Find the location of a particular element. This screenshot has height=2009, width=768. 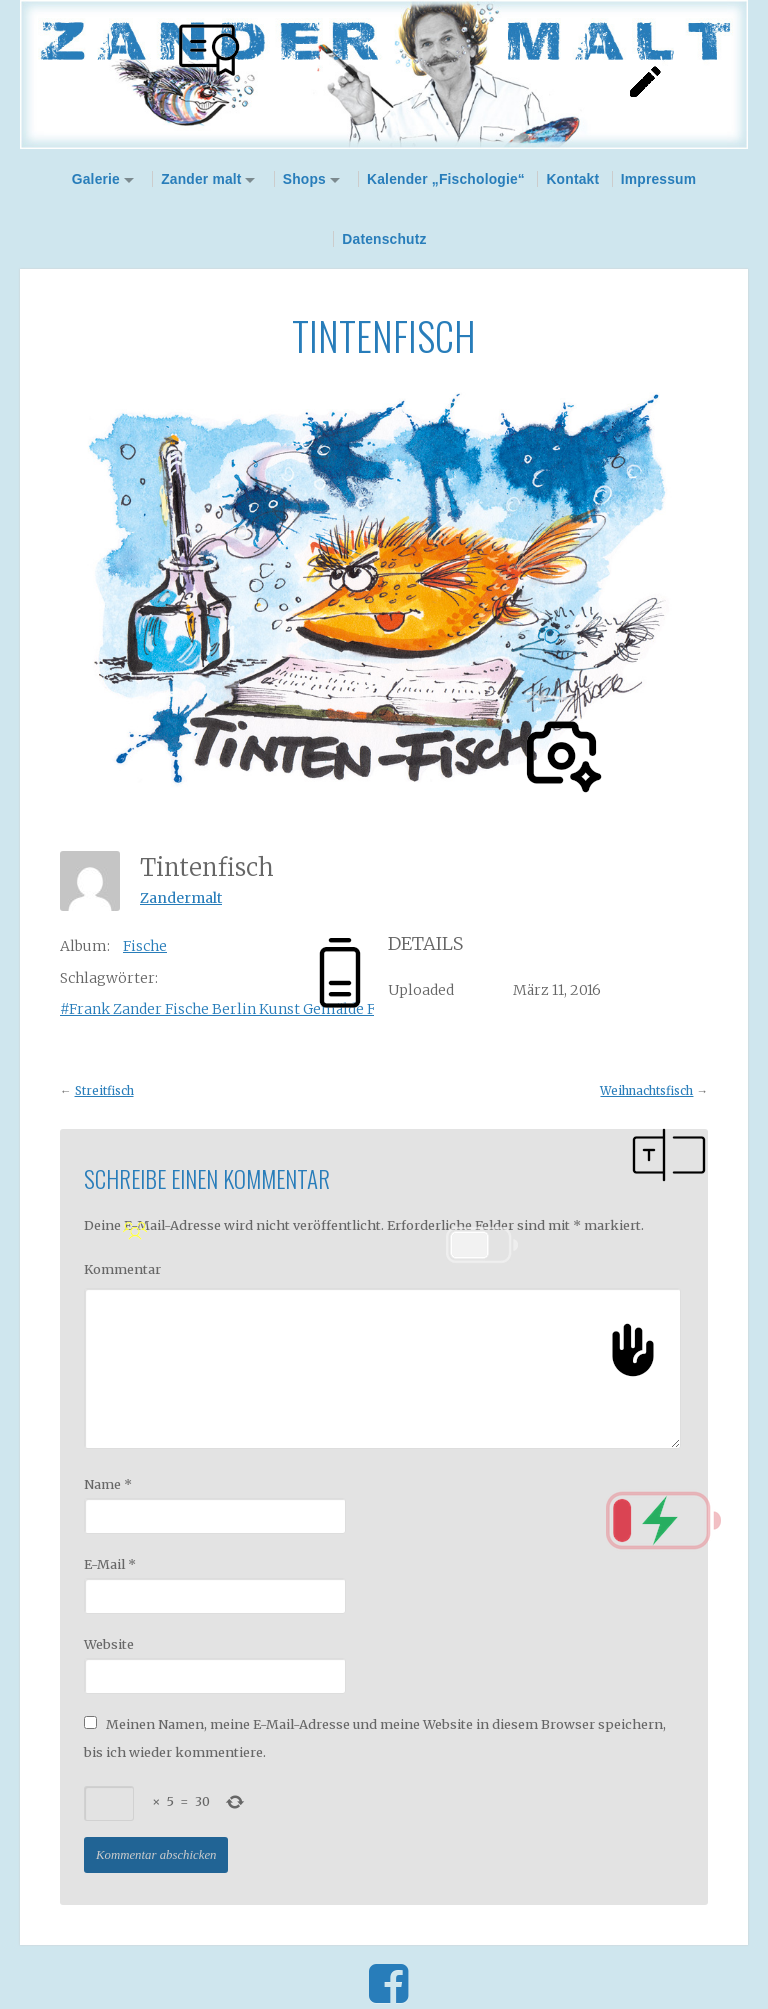

indicates battery is critically low but currently charging is located at coordinates (663, 1520).